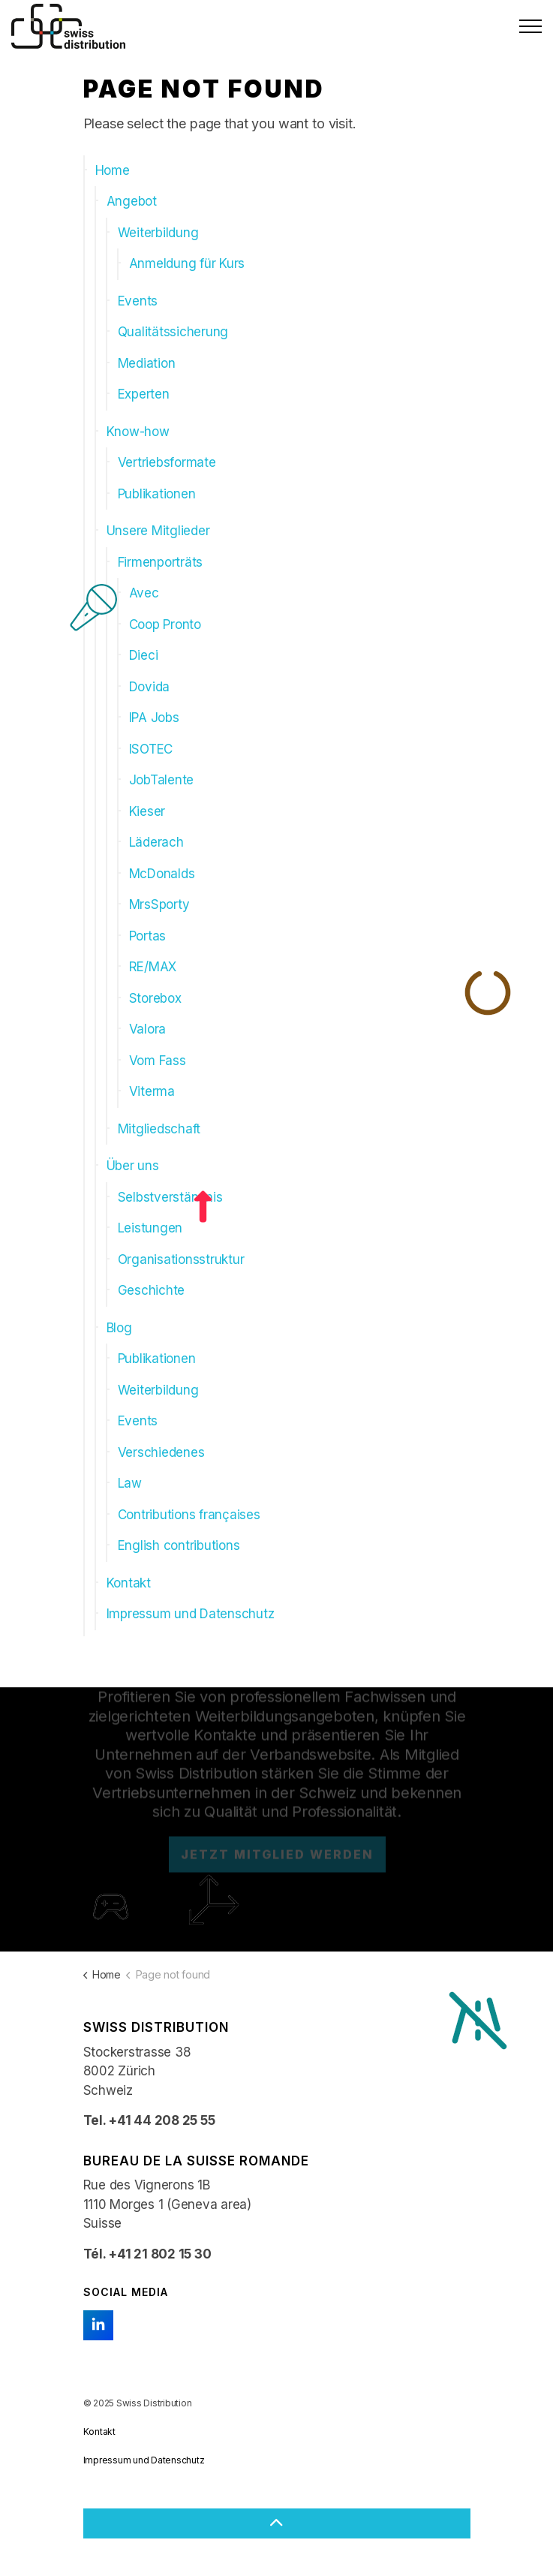 The image size is (553, 2576). I want to click on loading or processing in progress, so click(488, 992).